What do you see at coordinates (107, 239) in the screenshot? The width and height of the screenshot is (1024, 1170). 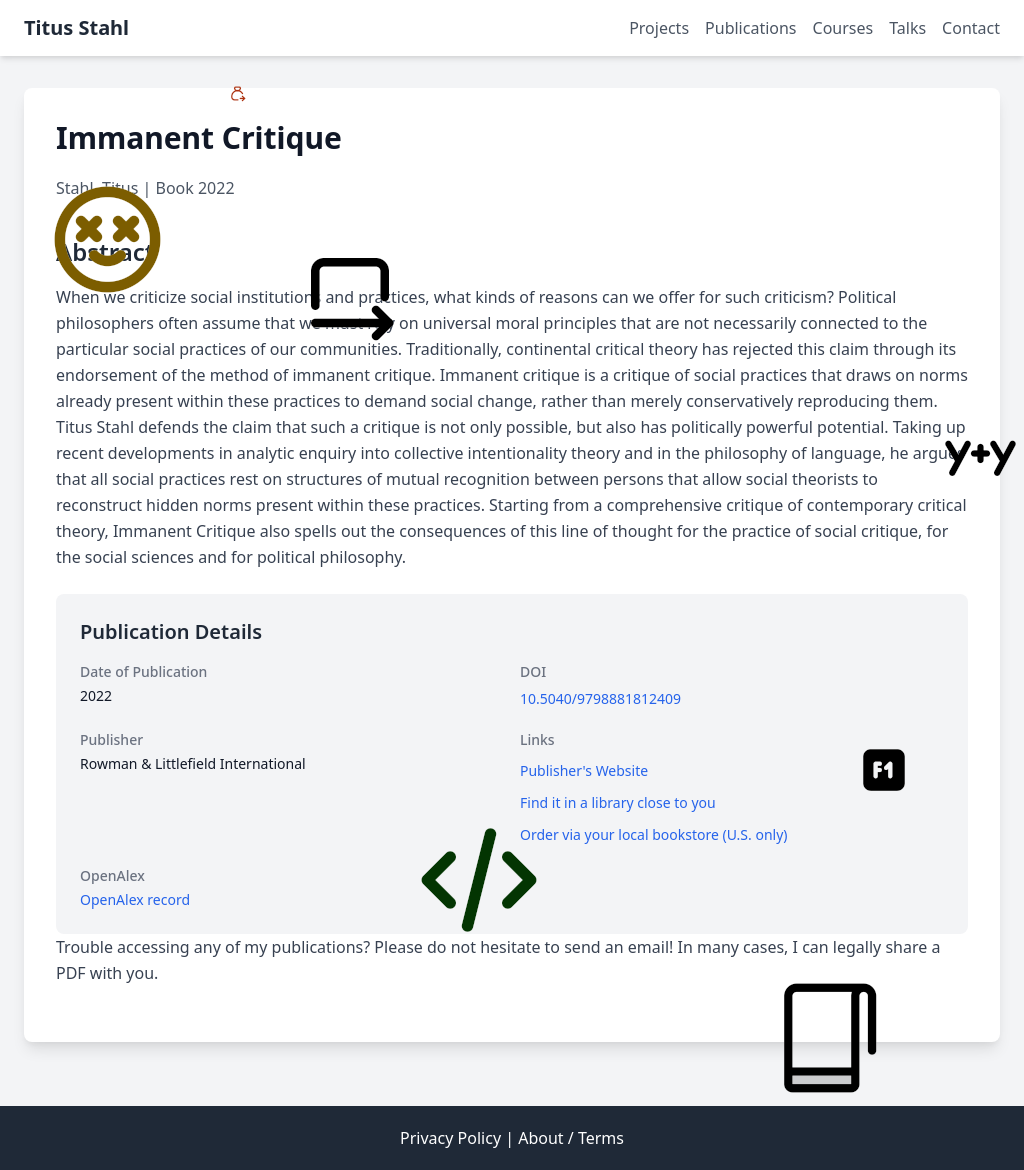 I see `select a silly or goofy mood reaction` at bounding box center [107, 239].